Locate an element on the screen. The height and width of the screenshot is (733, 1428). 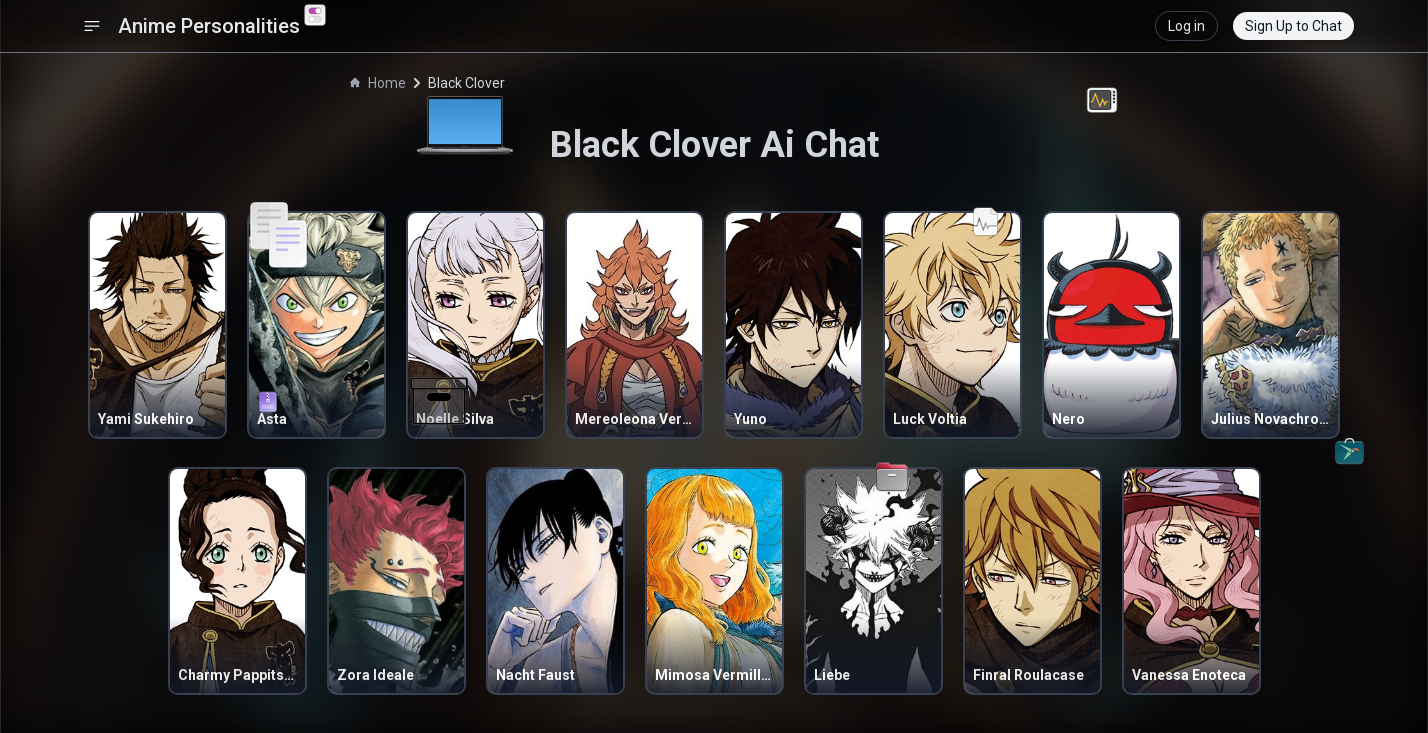
view system log file is located at coordinates (985, 221).